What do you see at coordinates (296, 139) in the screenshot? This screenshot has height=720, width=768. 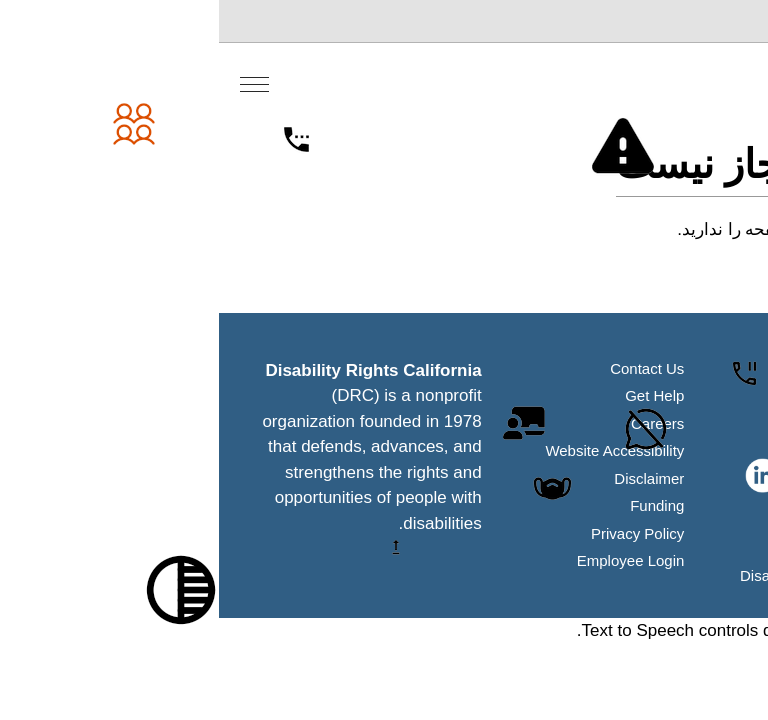 I see `access phone or call settings` at bounding box center [296, 139].